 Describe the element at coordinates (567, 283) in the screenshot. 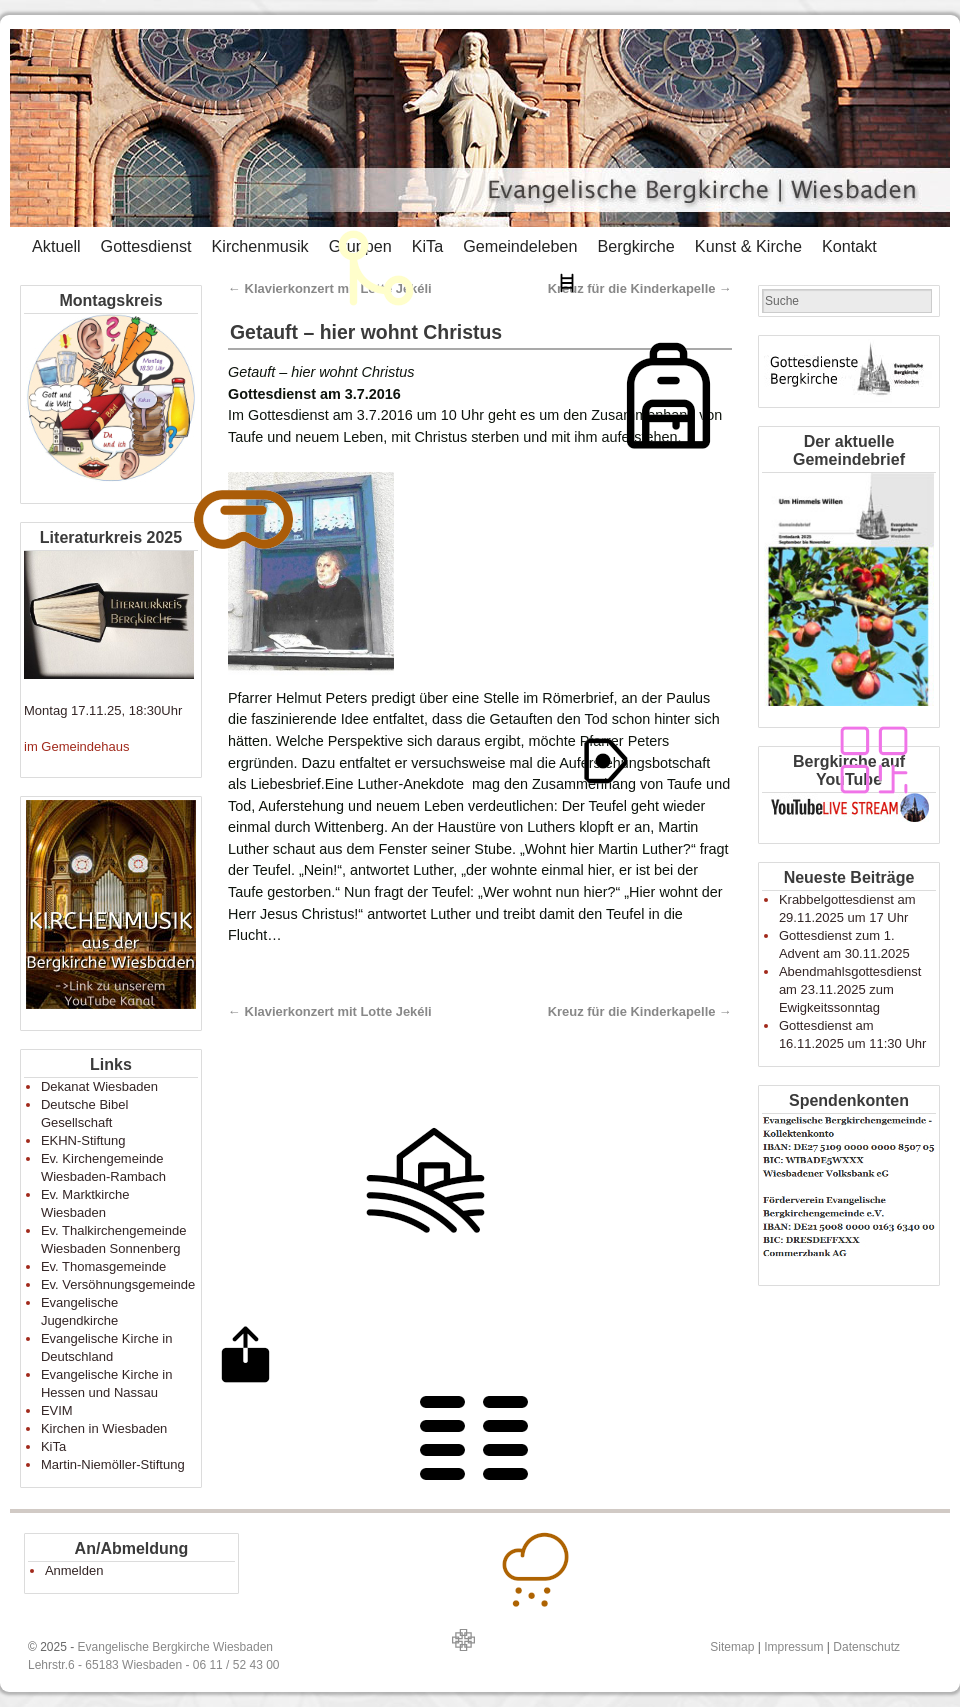

I see `access step-by-step instructions or tutorials` at that location.